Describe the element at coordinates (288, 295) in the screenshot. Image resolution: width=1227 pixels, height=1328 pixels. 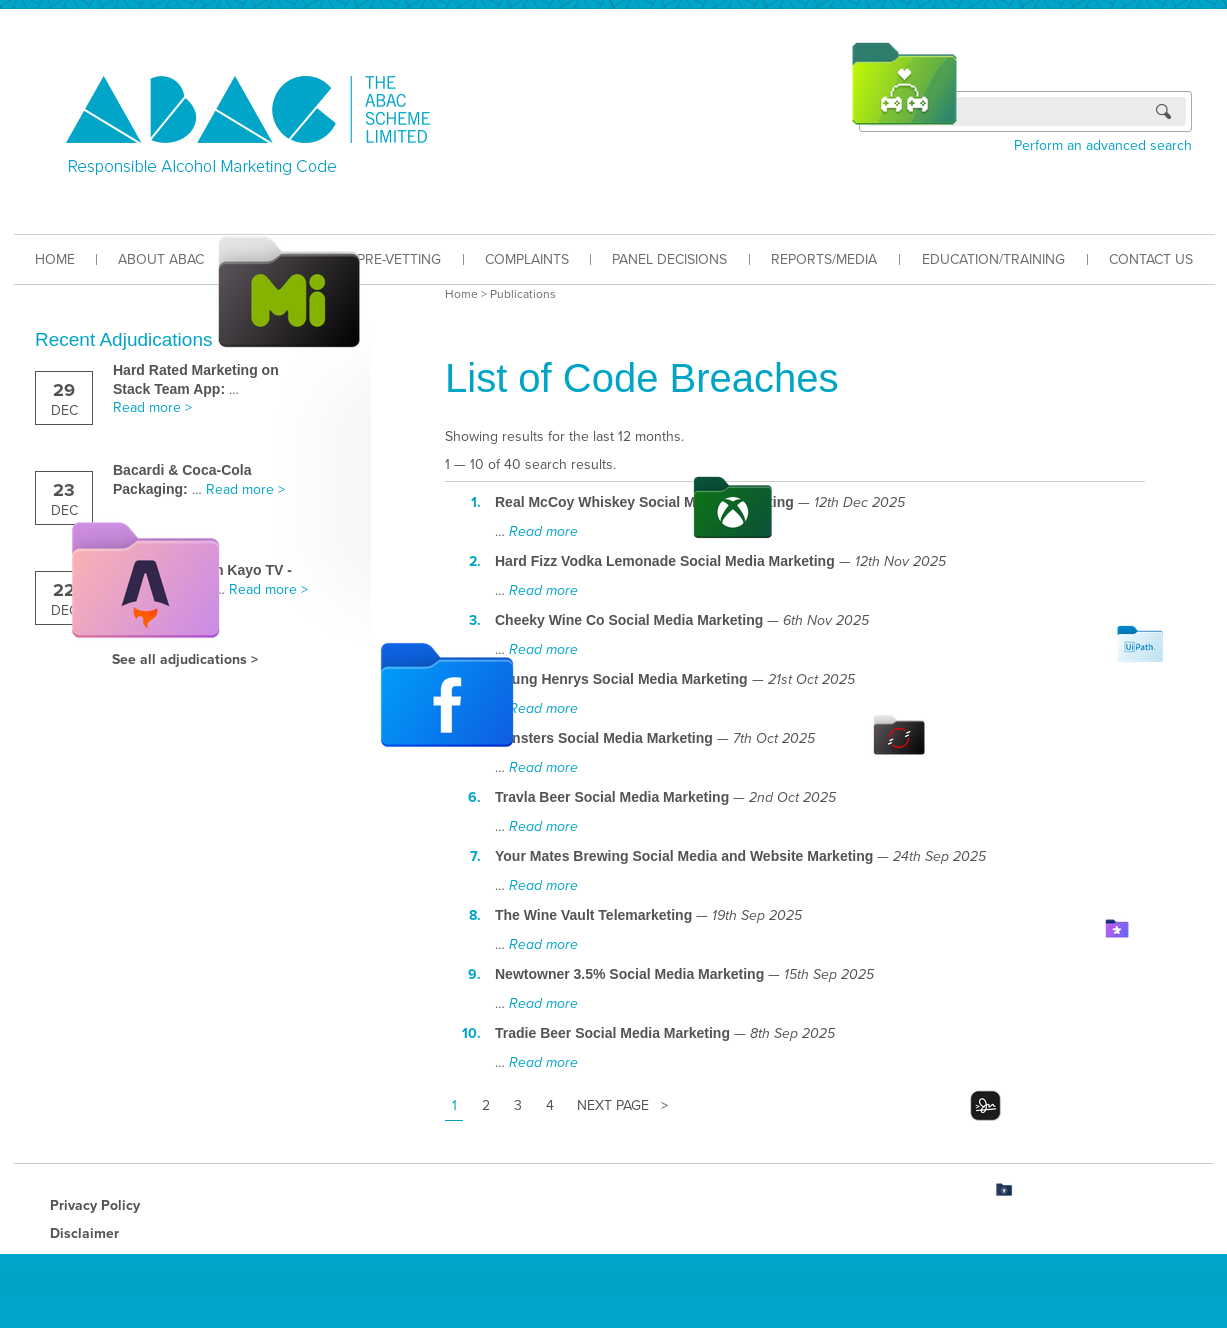
I see `open misskey files folder` at that location.